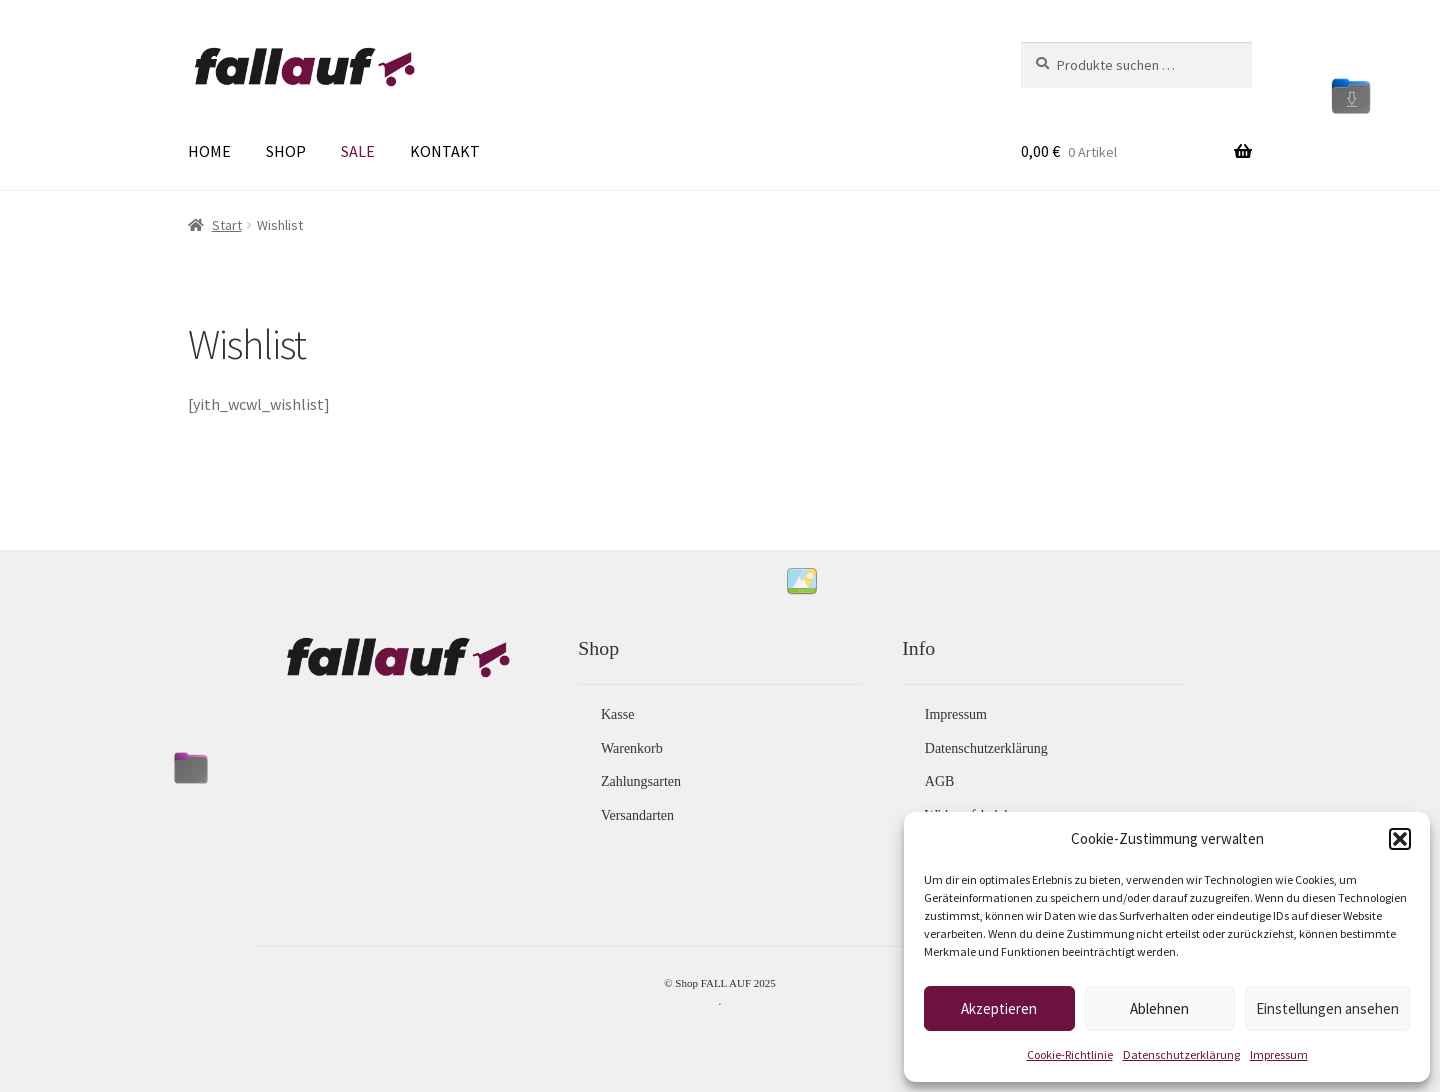 The image size is (1440, 1092). I want to click on open your downloads folder, so click(1351, 96).